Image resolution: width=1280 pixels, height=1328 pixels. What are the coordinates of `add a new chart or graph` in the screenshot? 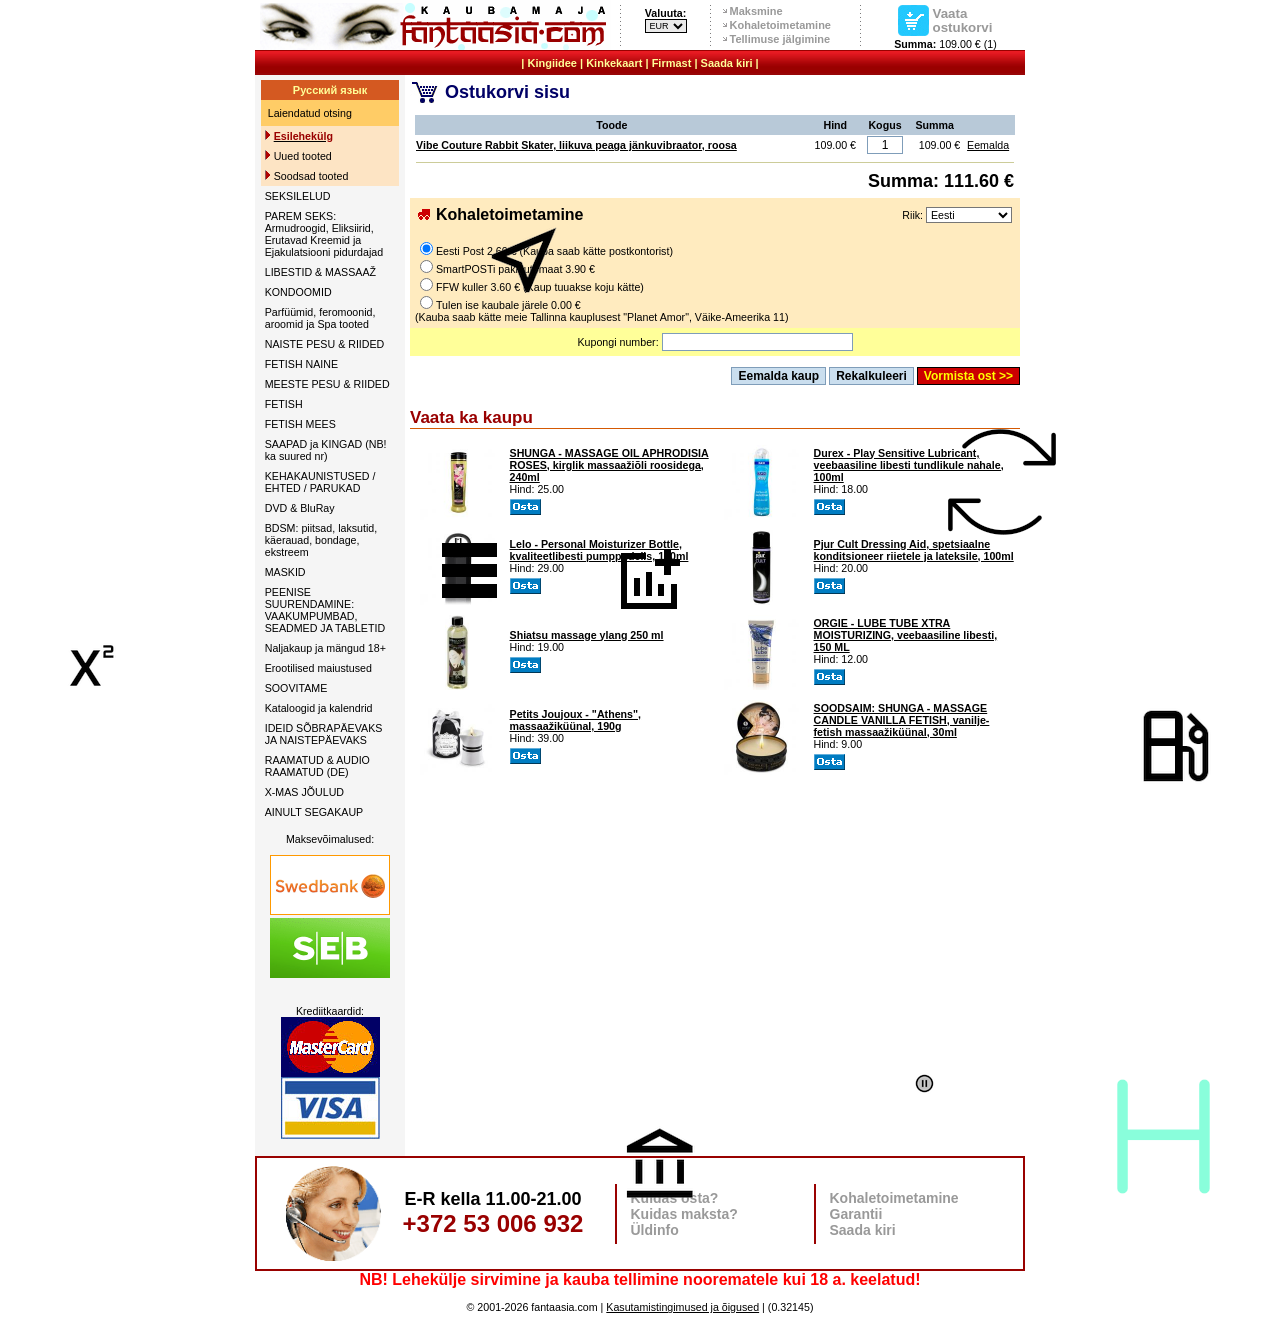 It's located at (649, 581).